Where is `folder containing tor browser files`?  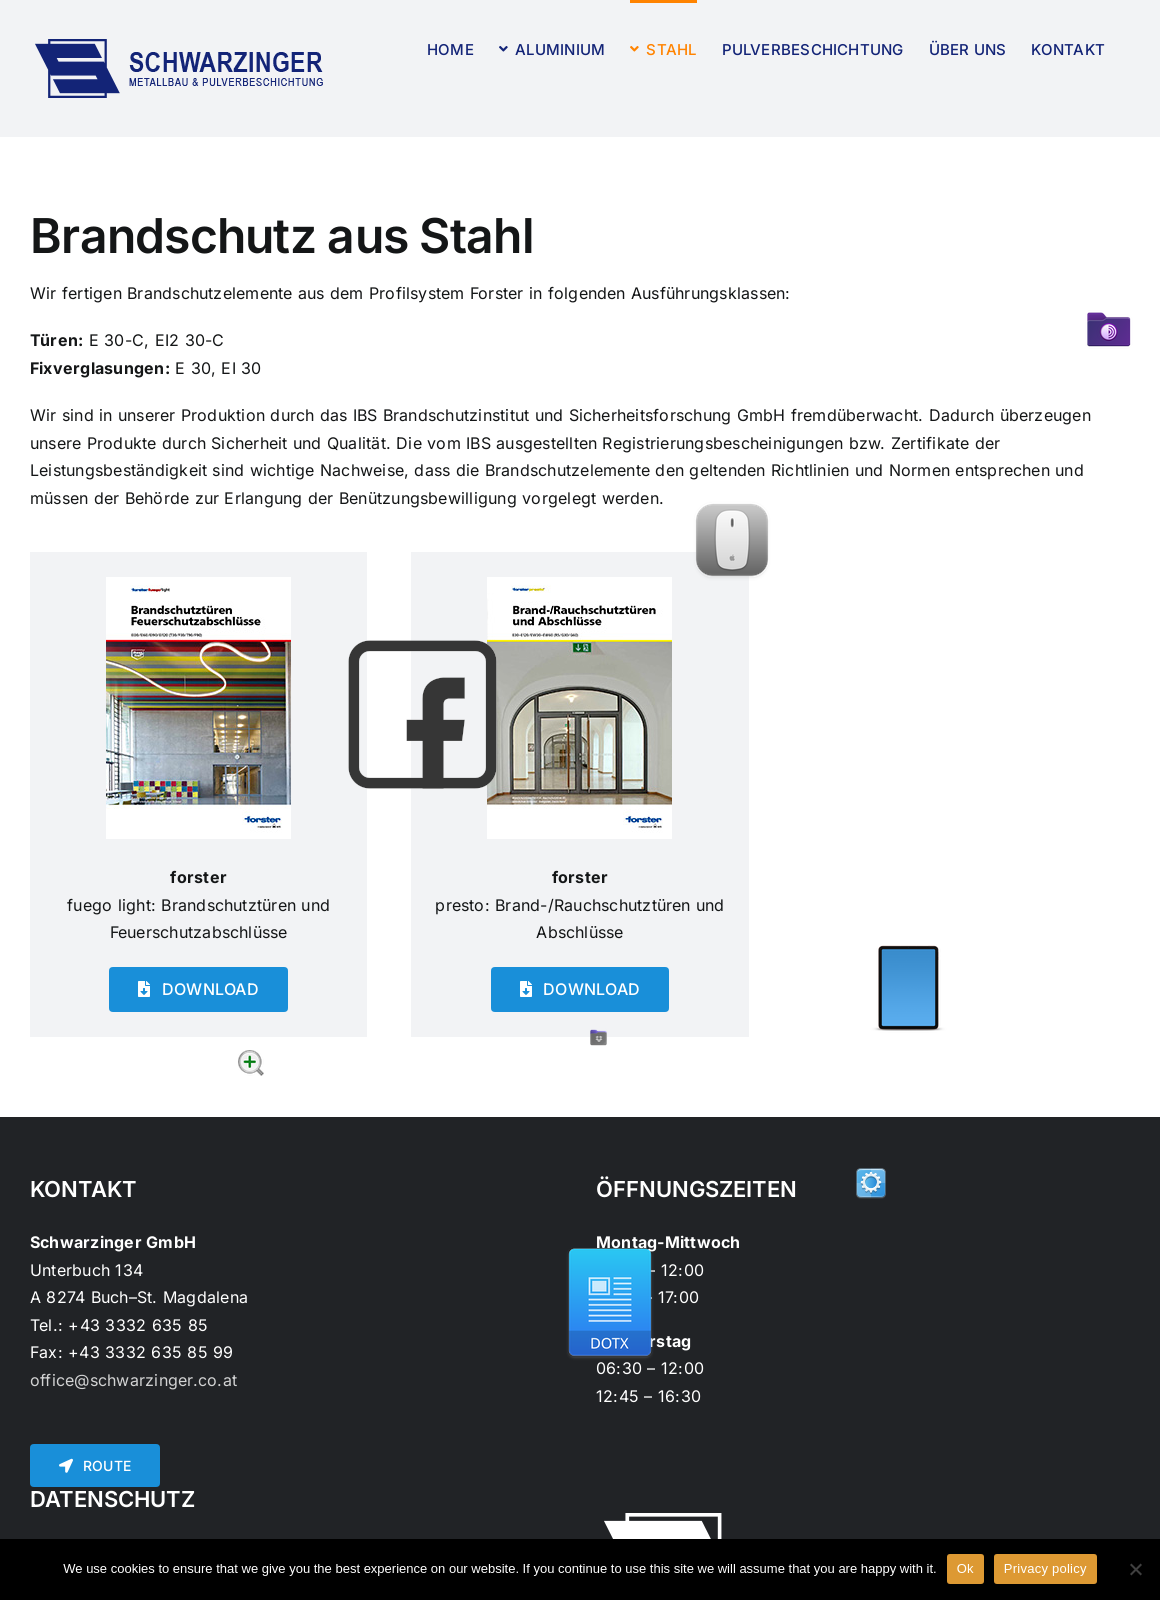 folder containing tor browser files is located at coordinates (1108, 330).